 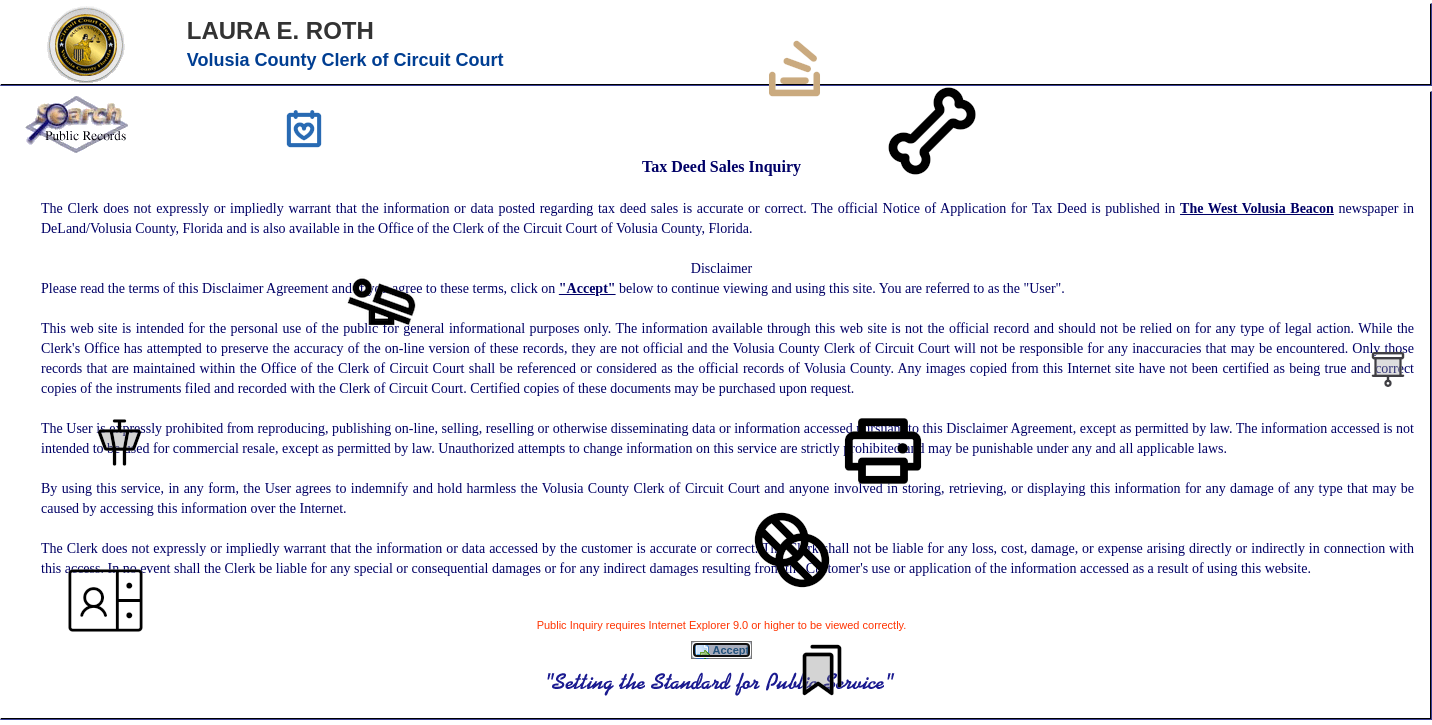 I want to click on merge or combine selected objects, so click(x=792, y=550).